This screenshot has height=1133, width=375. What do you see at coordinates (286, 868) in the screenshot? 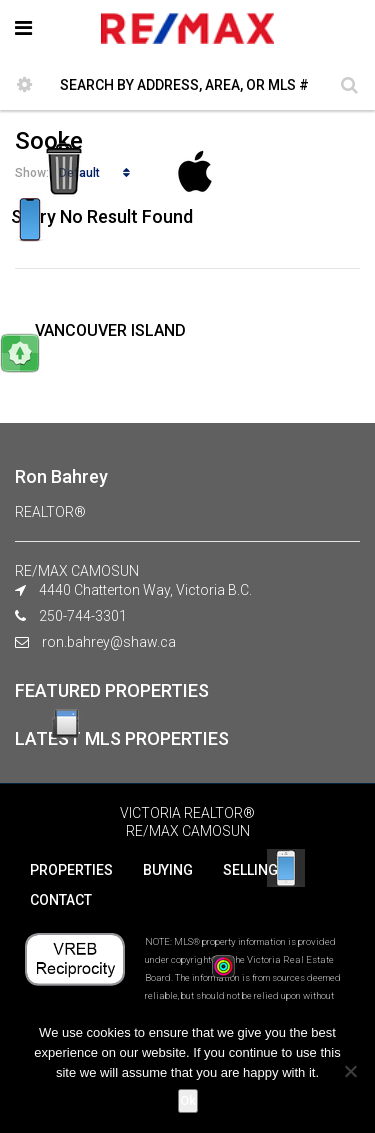
I see `connect or sync a white iPhone device` at bounding box center [286, 868].